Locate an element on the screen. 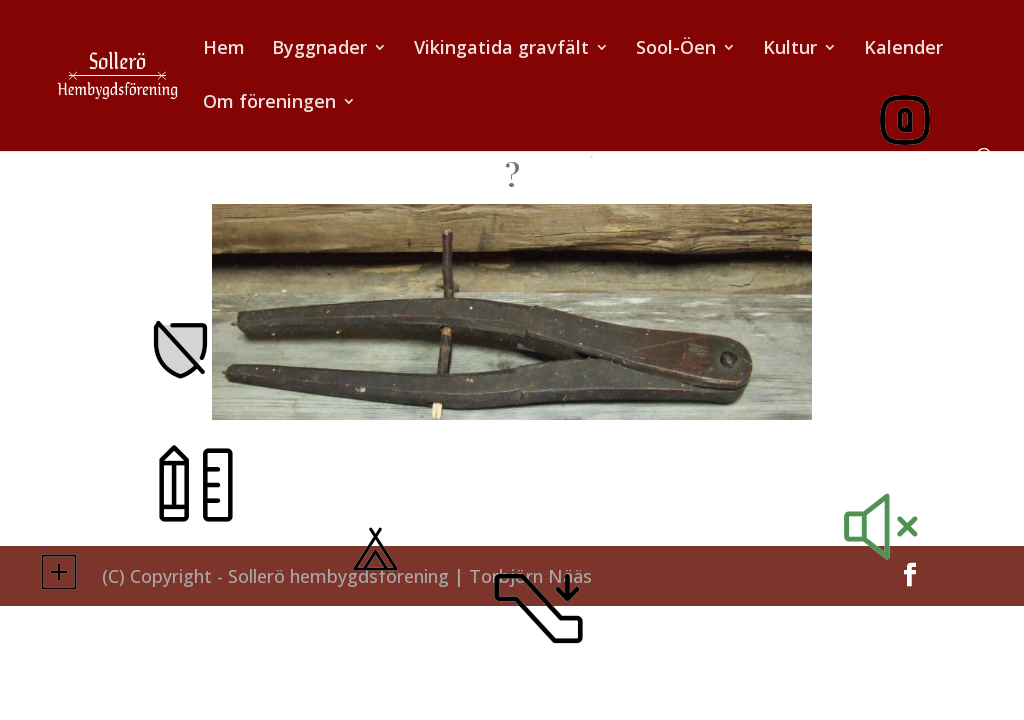  view camping or outdoor accommodations is located at coordinates (375, 551).